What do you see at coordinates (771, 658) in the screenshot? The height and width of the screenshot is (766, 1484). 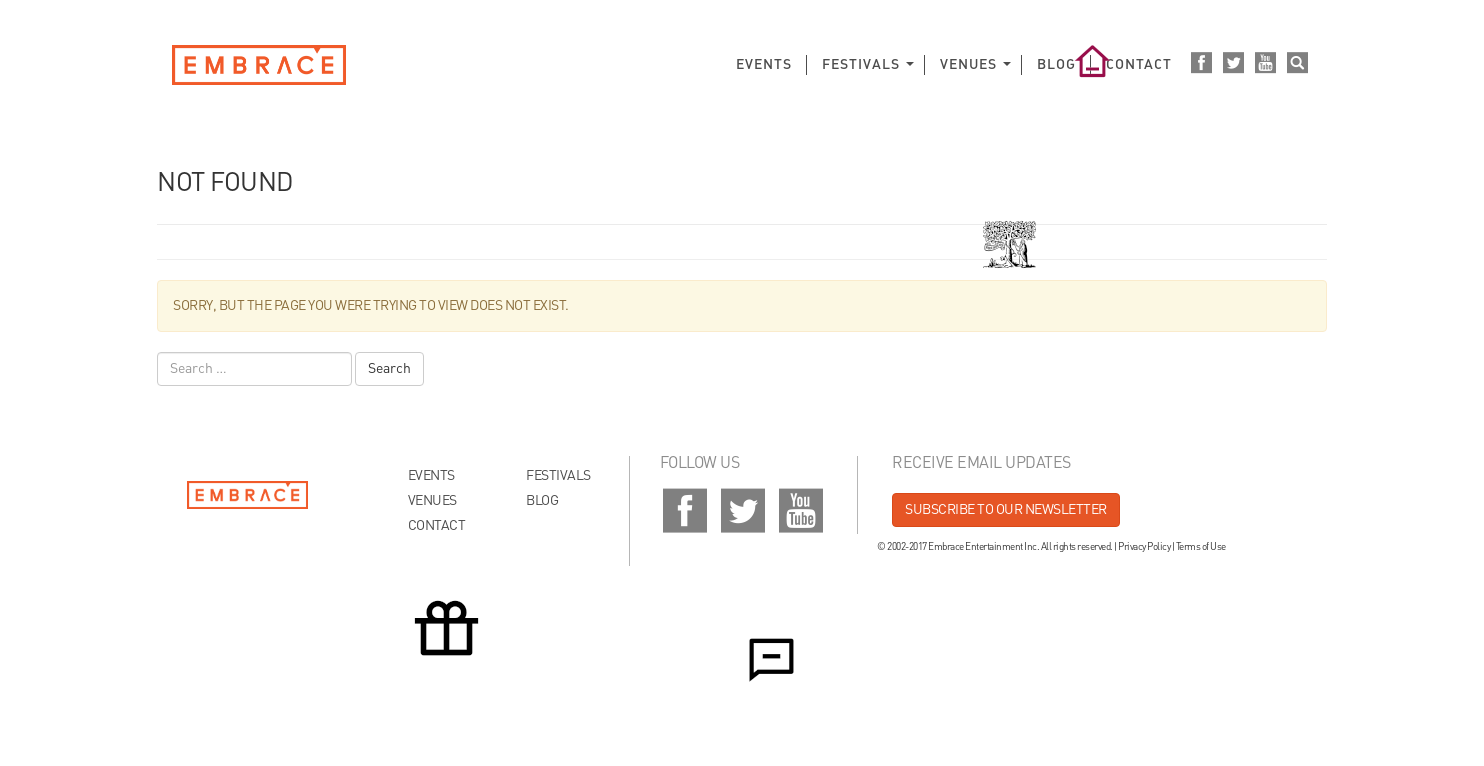 I see `open messaging or chat` at bounding box center [771, 658].